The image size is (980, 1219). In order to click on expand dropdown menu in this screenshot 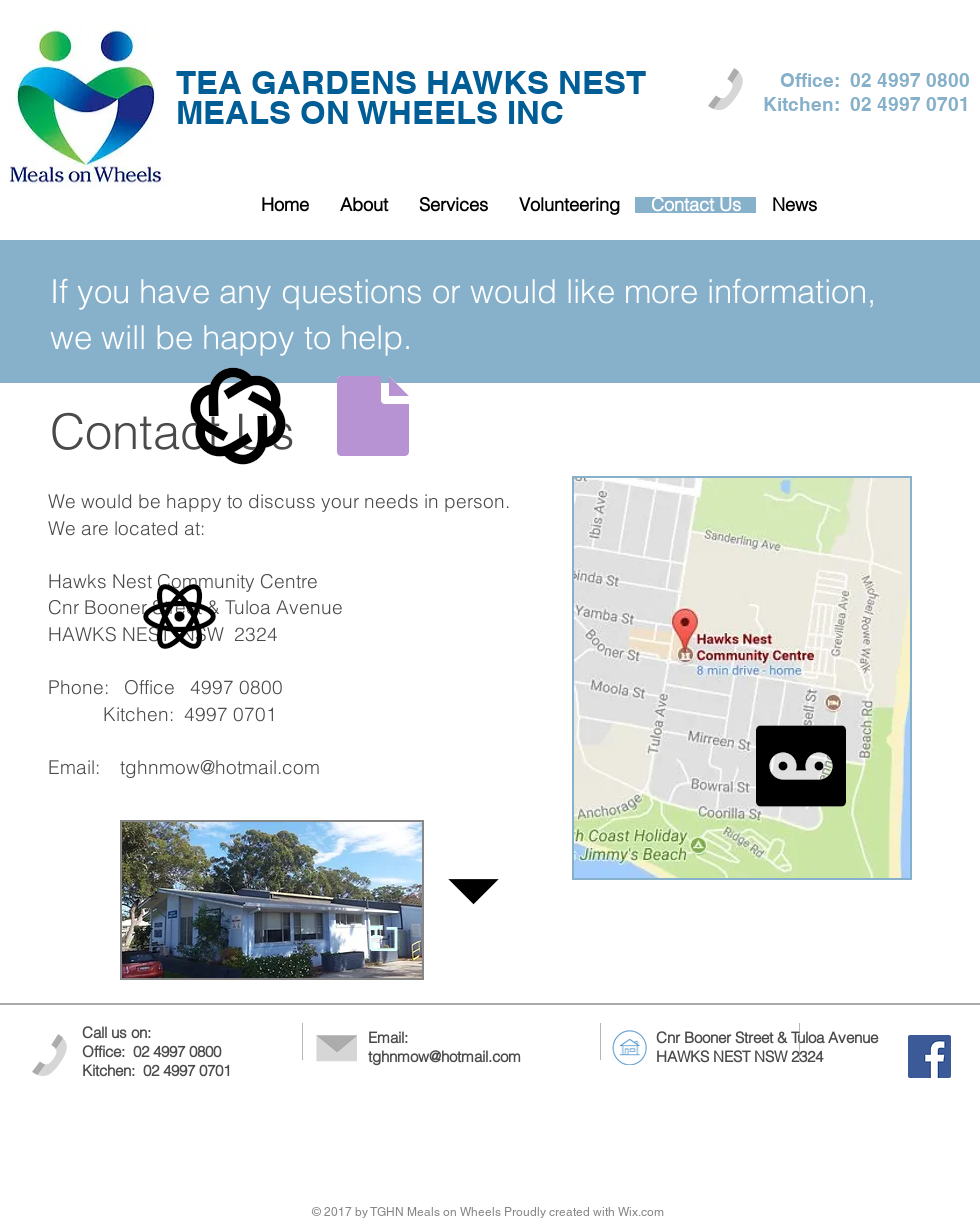, I will do `click(473, 887)`.